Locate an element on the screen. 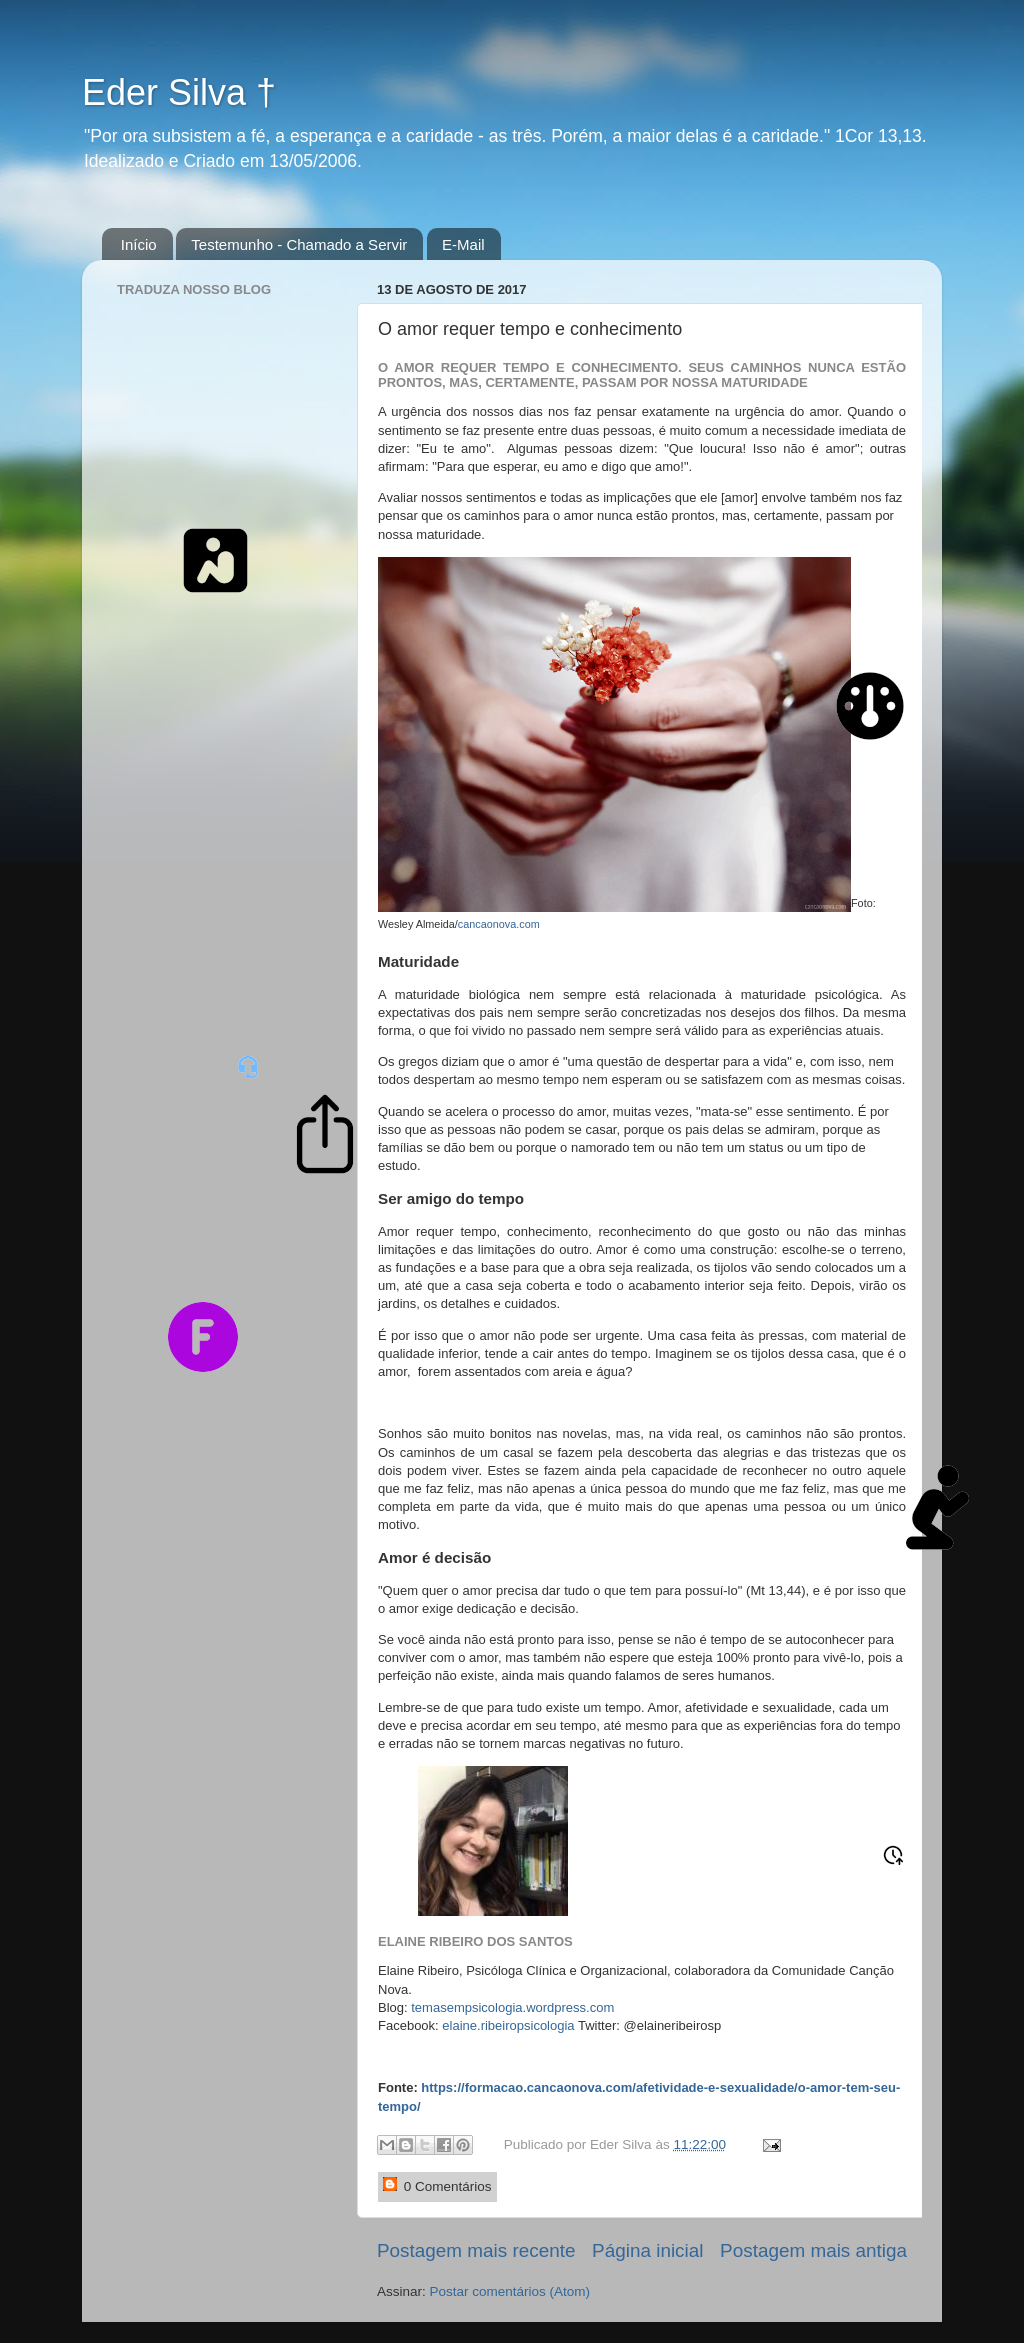 This screenshot has width=1024, height=2343. indicates a prayer or meditation feature is located at coordinates (937, 1507).